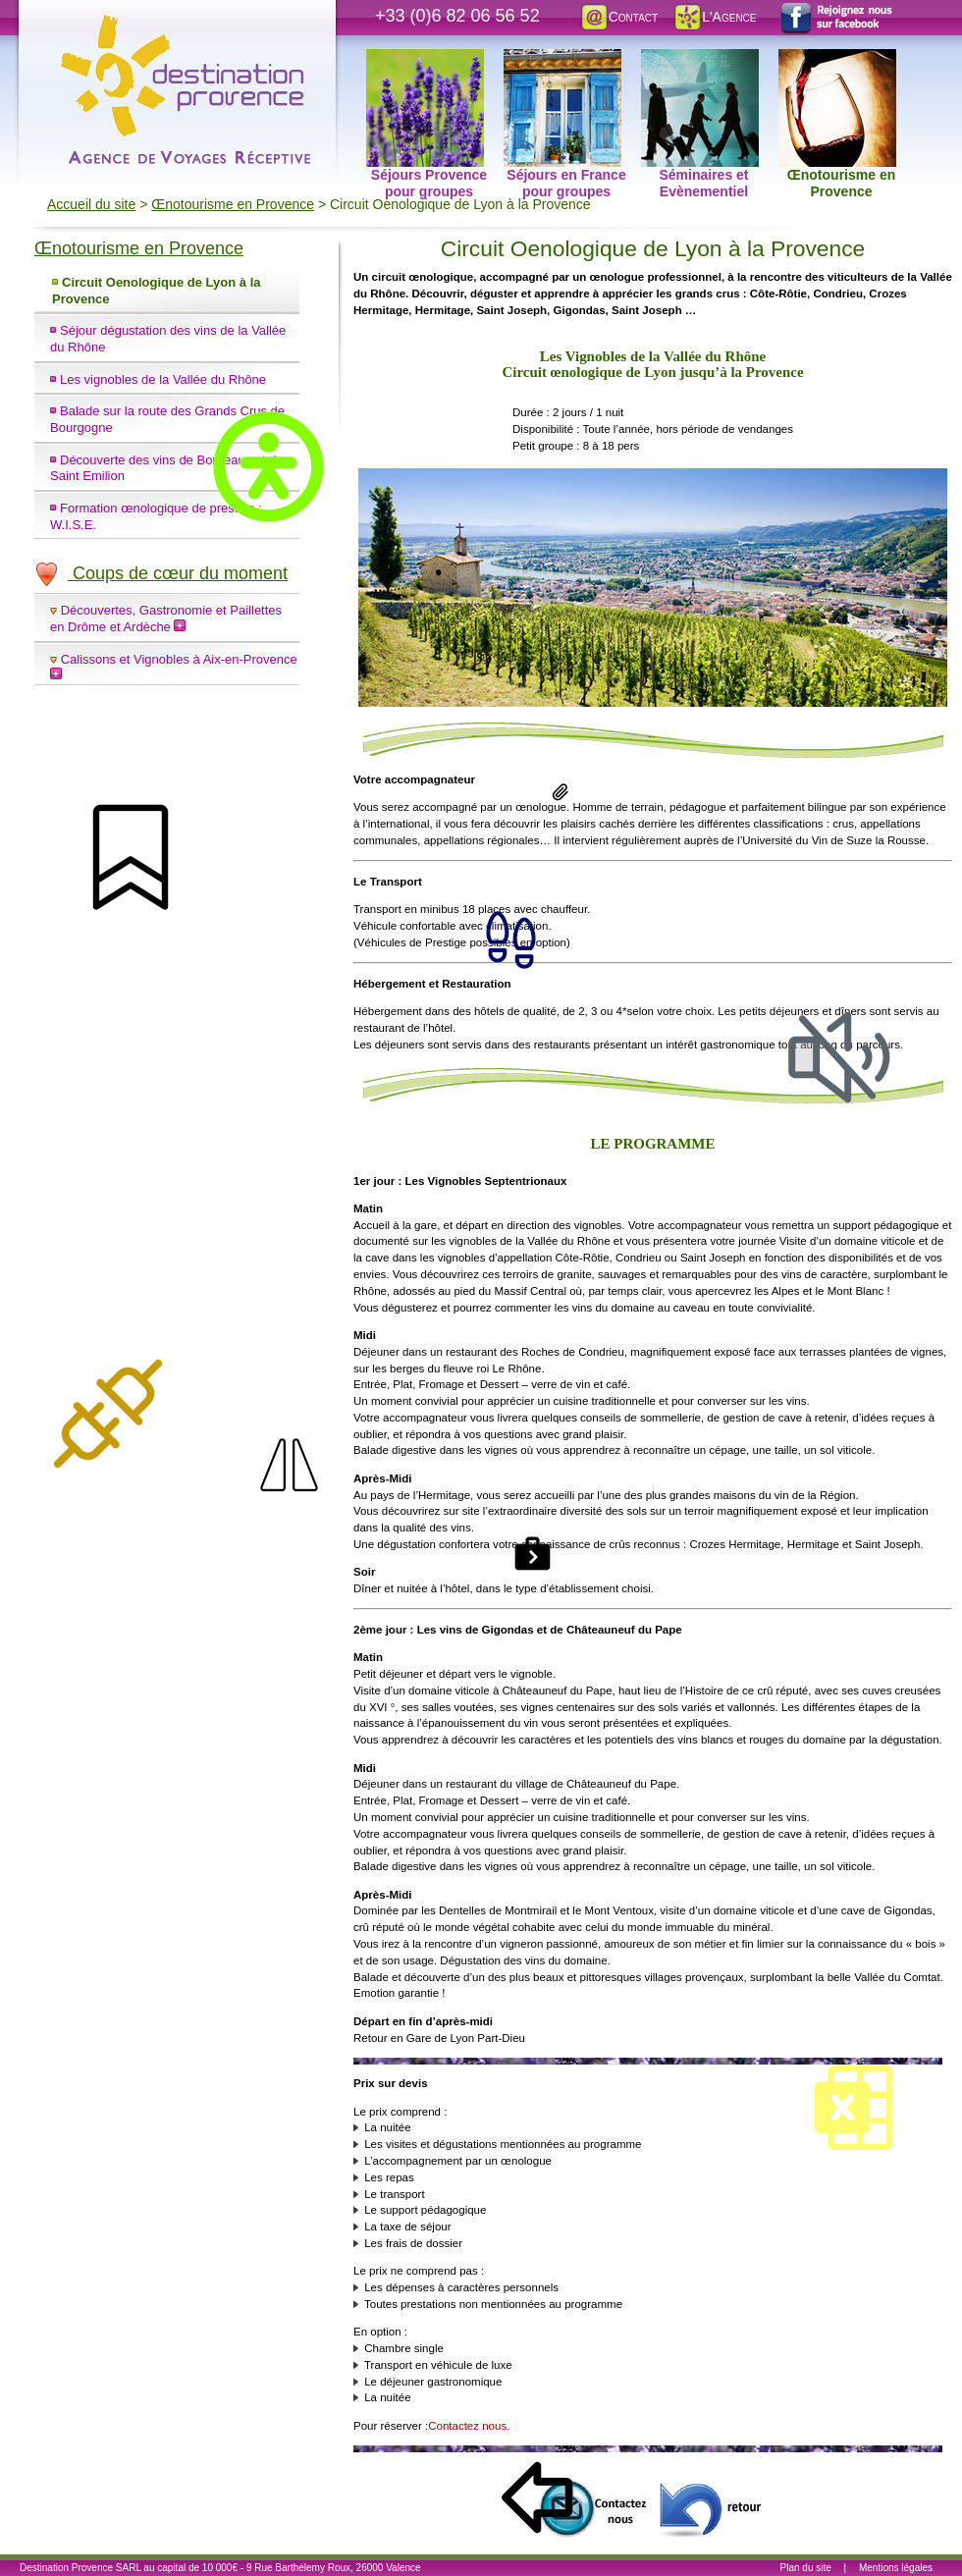 Image resolution: width=962 pixels, height=2576 pixels. Describe the element at coordinates (857, 2108) in the screenshot. I see `open Microsoft Excel` at that location.